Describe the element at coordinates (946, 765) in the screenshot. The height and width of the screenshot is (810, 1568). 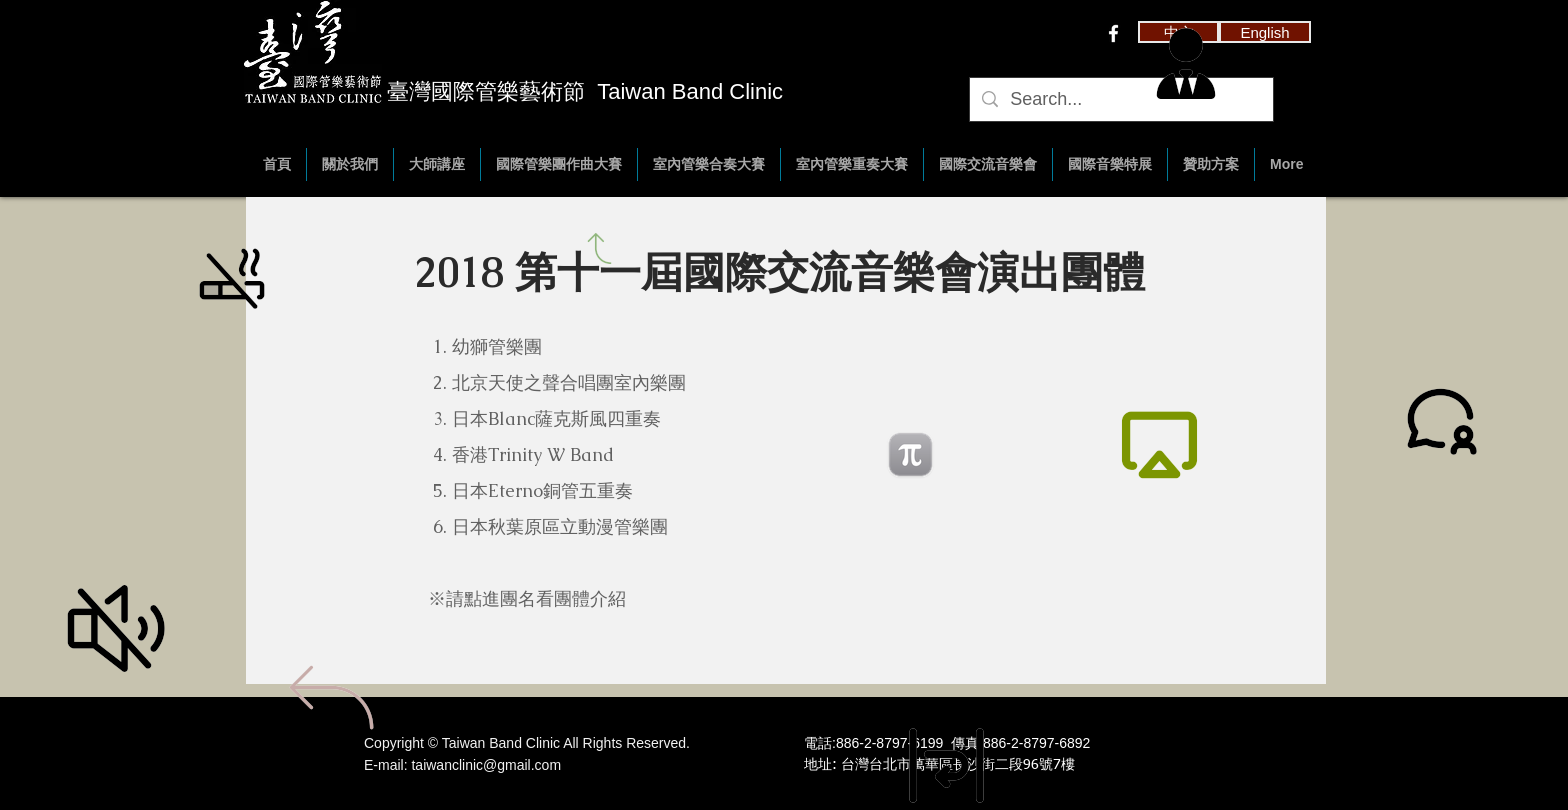
I see `wrap text to column width` at that location.